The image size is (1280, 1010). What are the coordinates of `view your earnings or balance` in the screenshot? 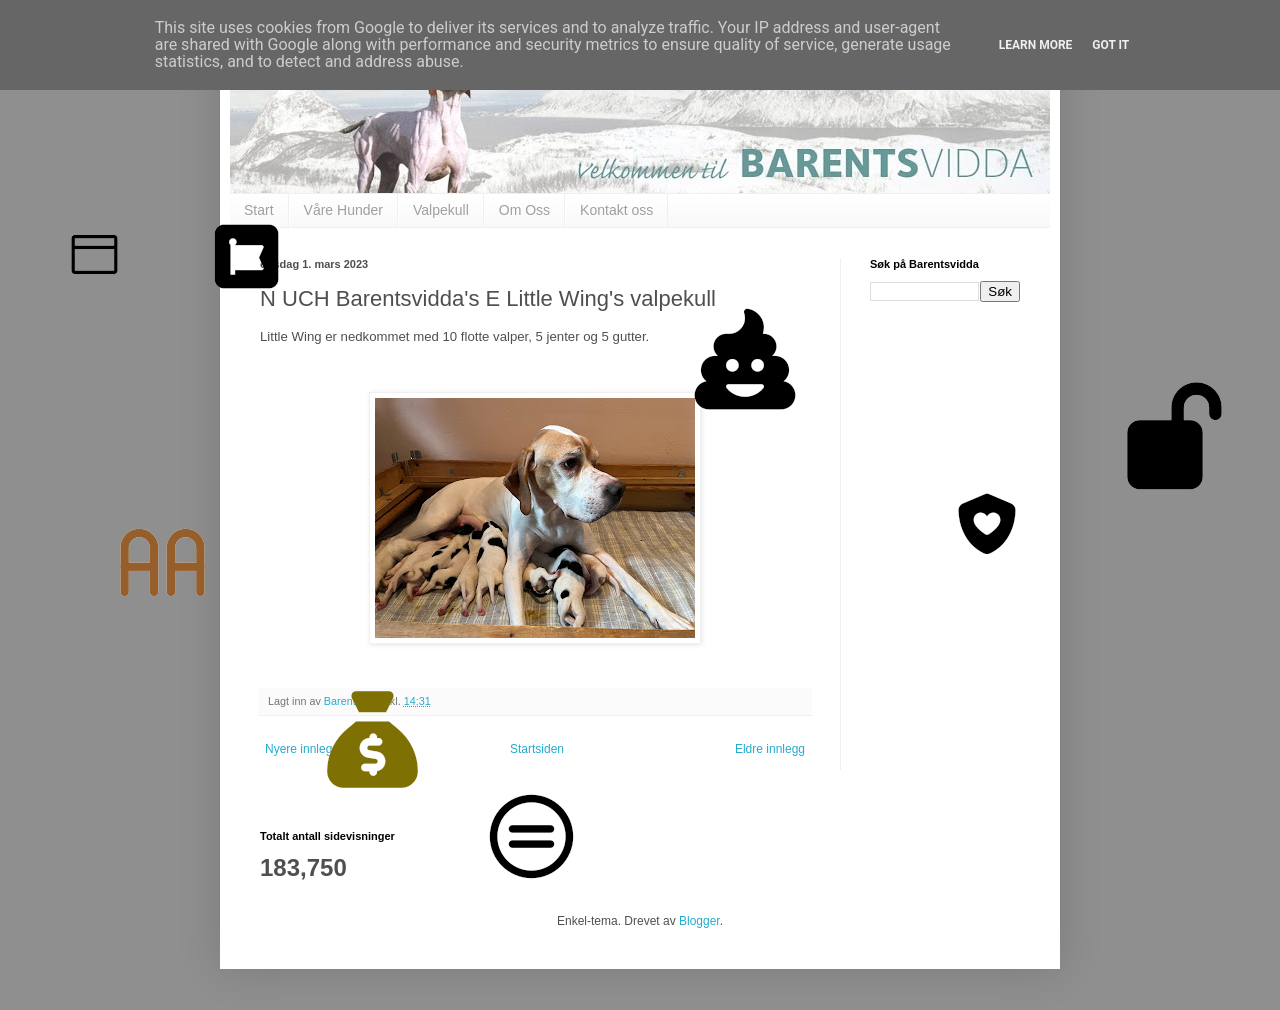 It's located at (372, 739).